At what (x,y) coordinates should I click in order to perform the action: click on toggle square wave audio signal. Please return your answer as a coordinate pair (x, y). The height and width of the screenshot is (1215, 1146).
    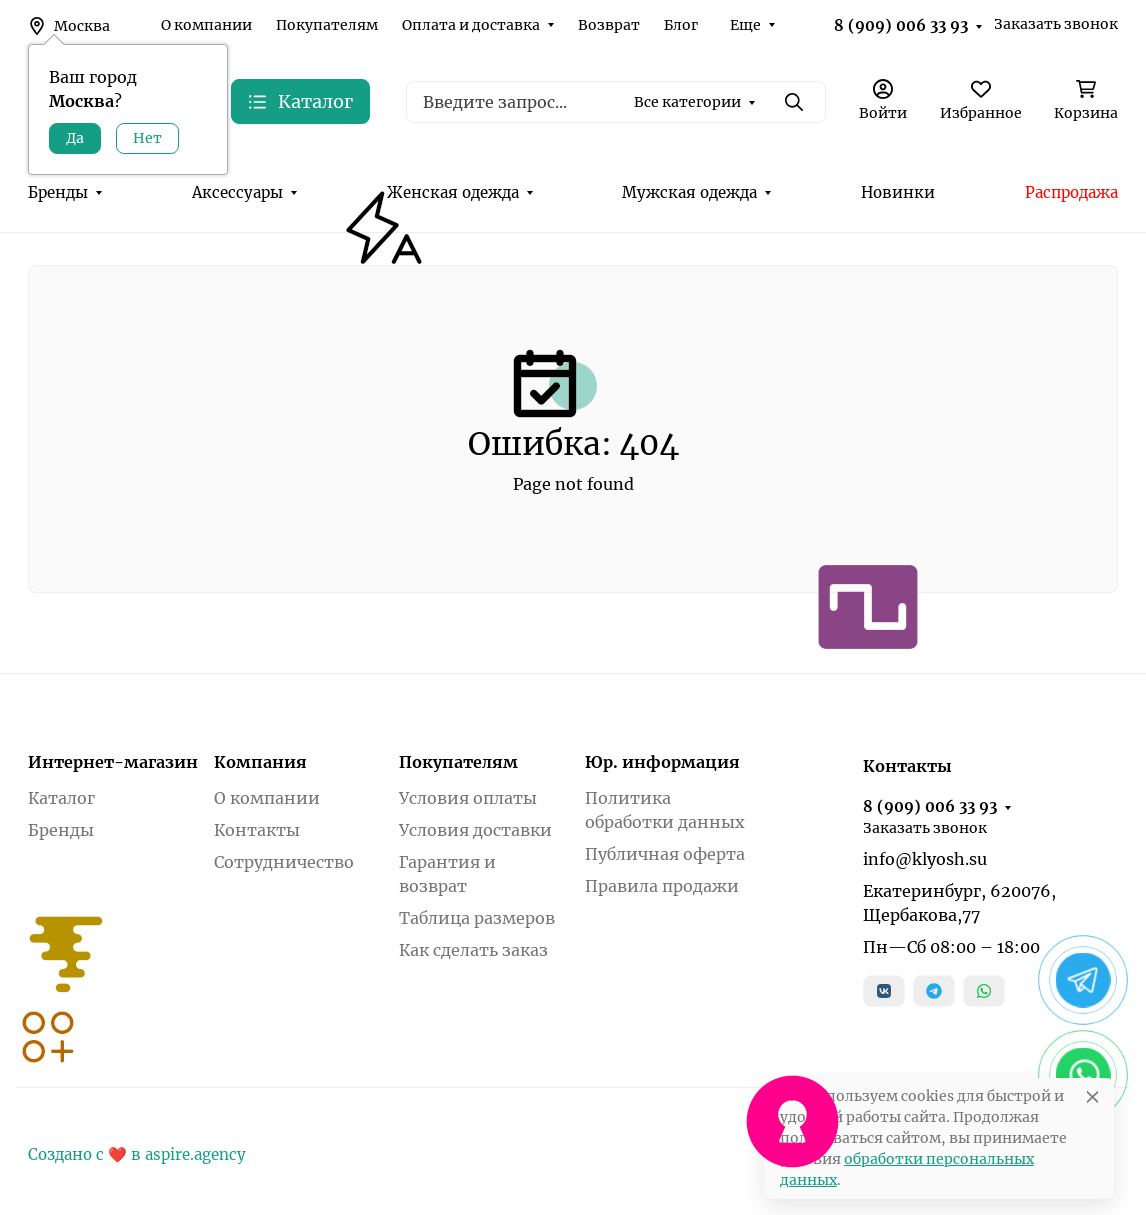
    Looking at the image, I should click on (868, 607).